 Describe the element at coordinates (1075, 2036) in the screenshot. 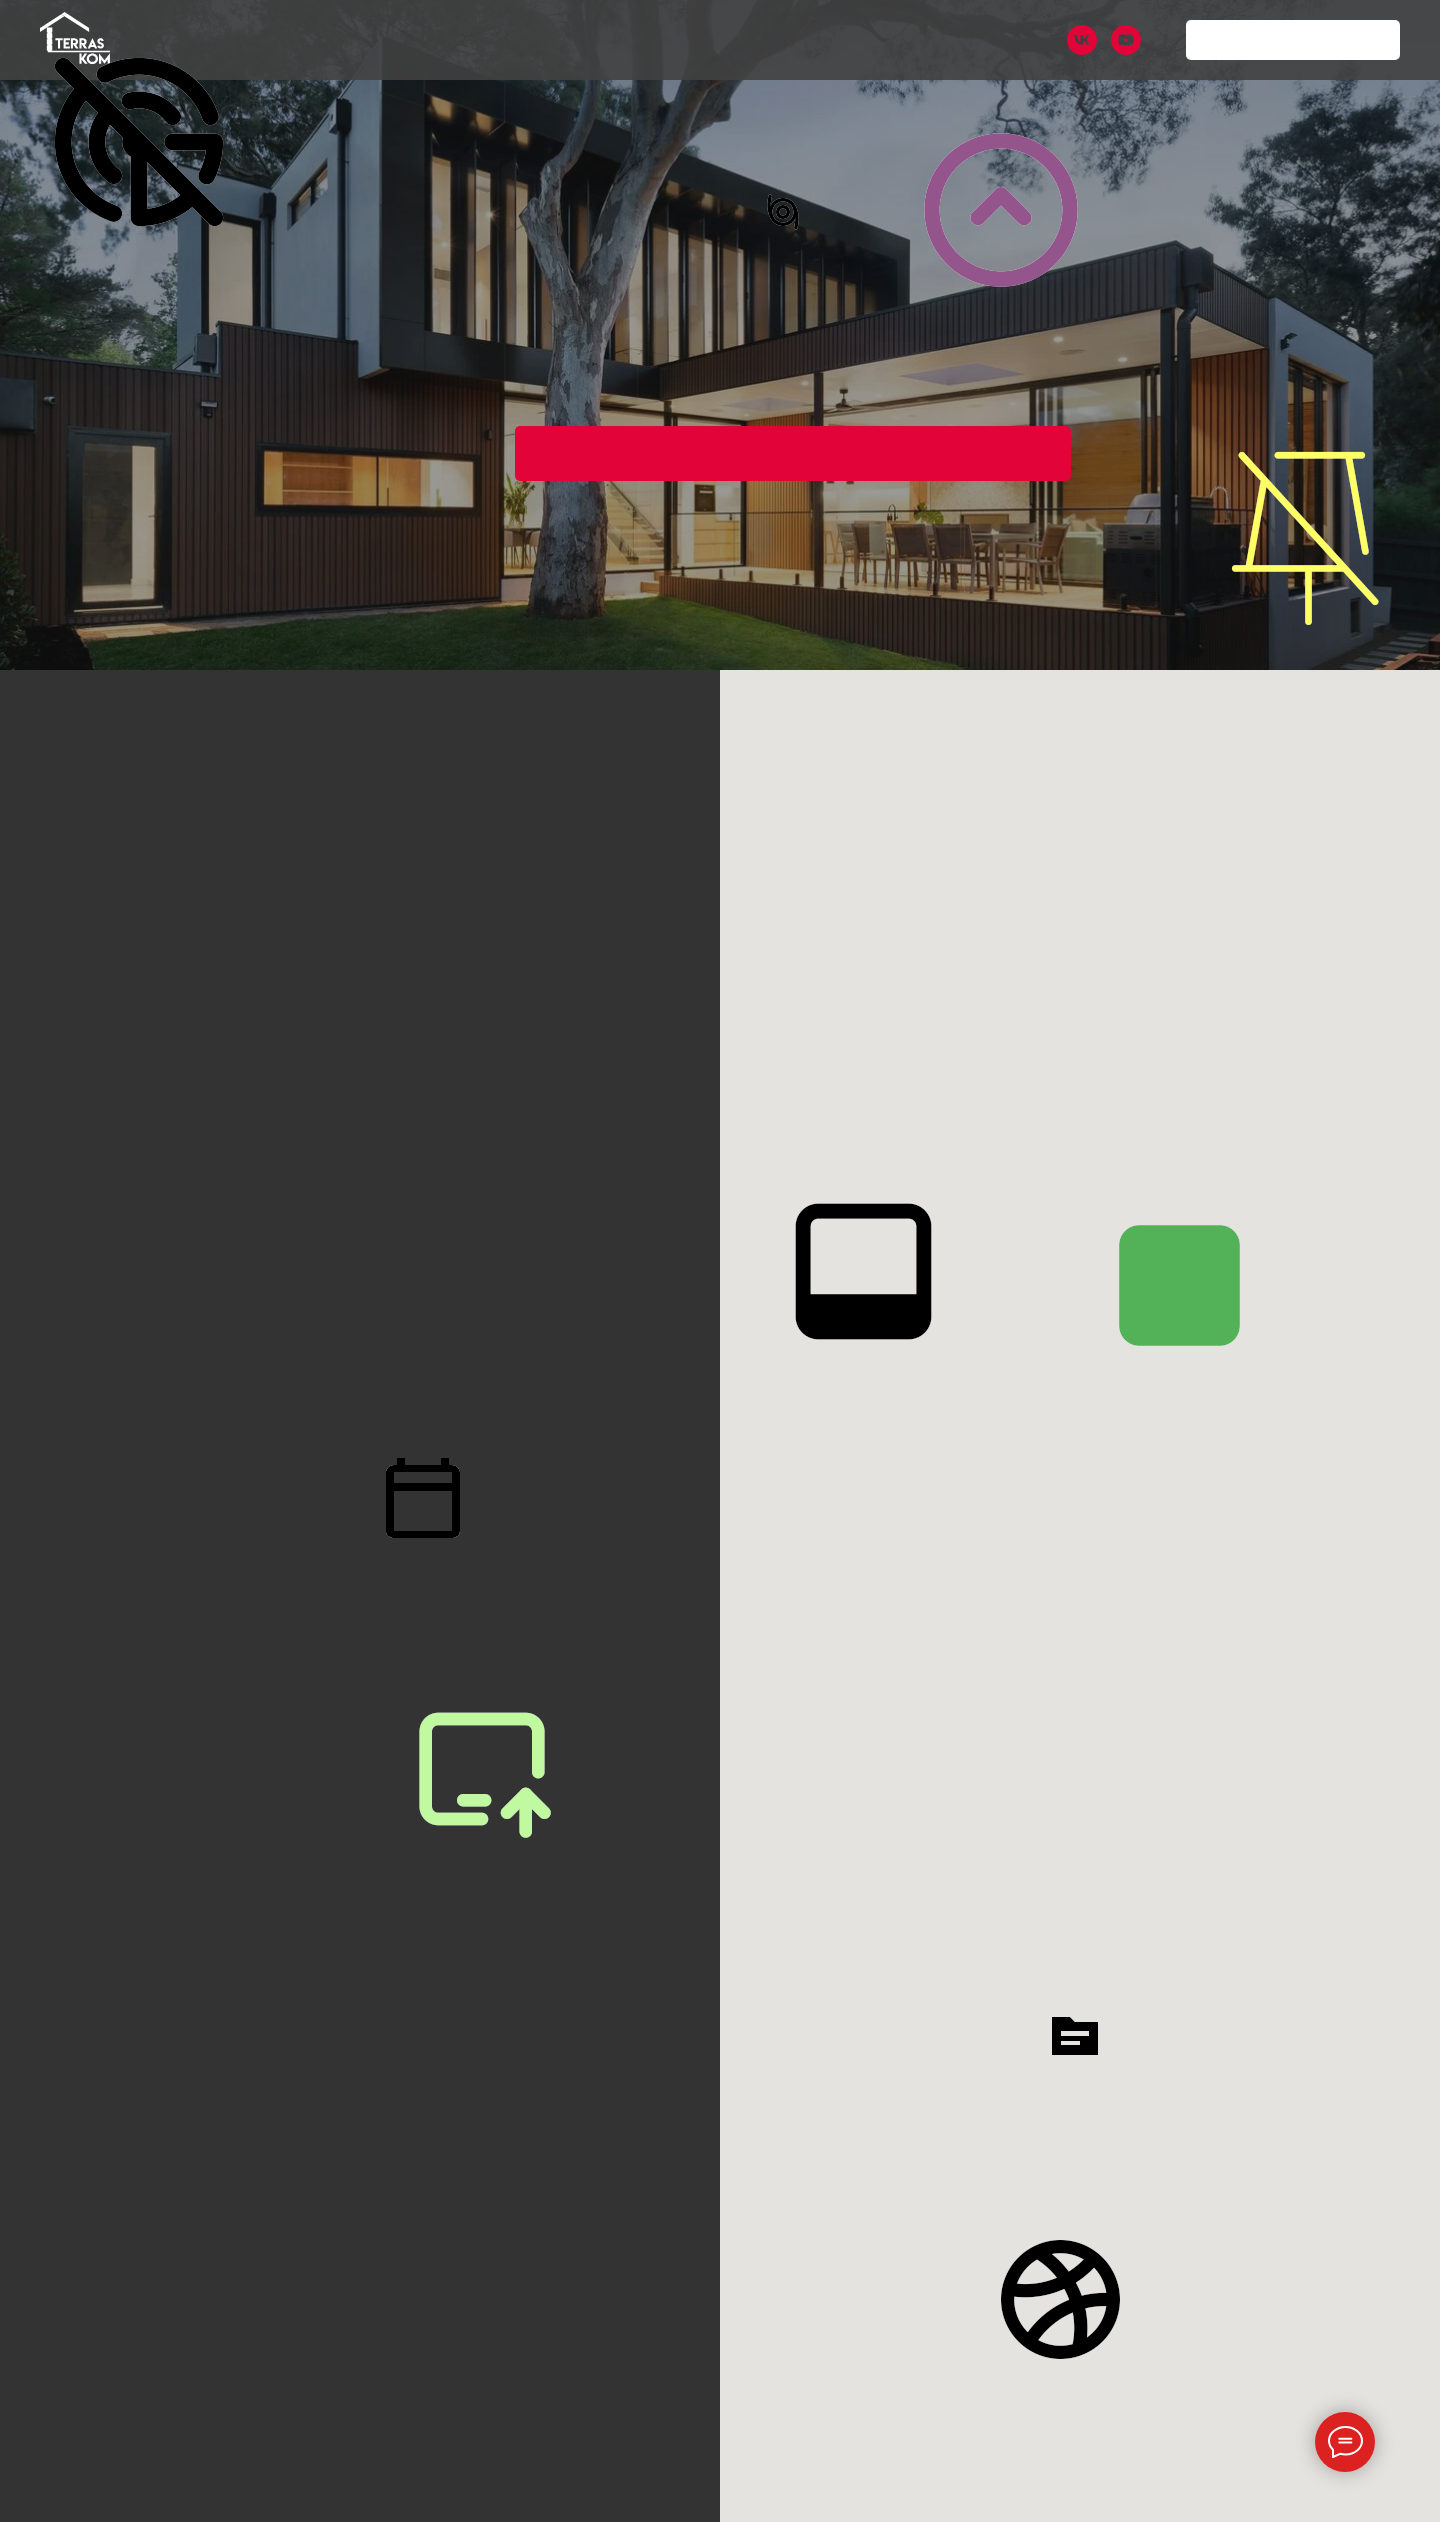

I see `access topic folders` at that location.